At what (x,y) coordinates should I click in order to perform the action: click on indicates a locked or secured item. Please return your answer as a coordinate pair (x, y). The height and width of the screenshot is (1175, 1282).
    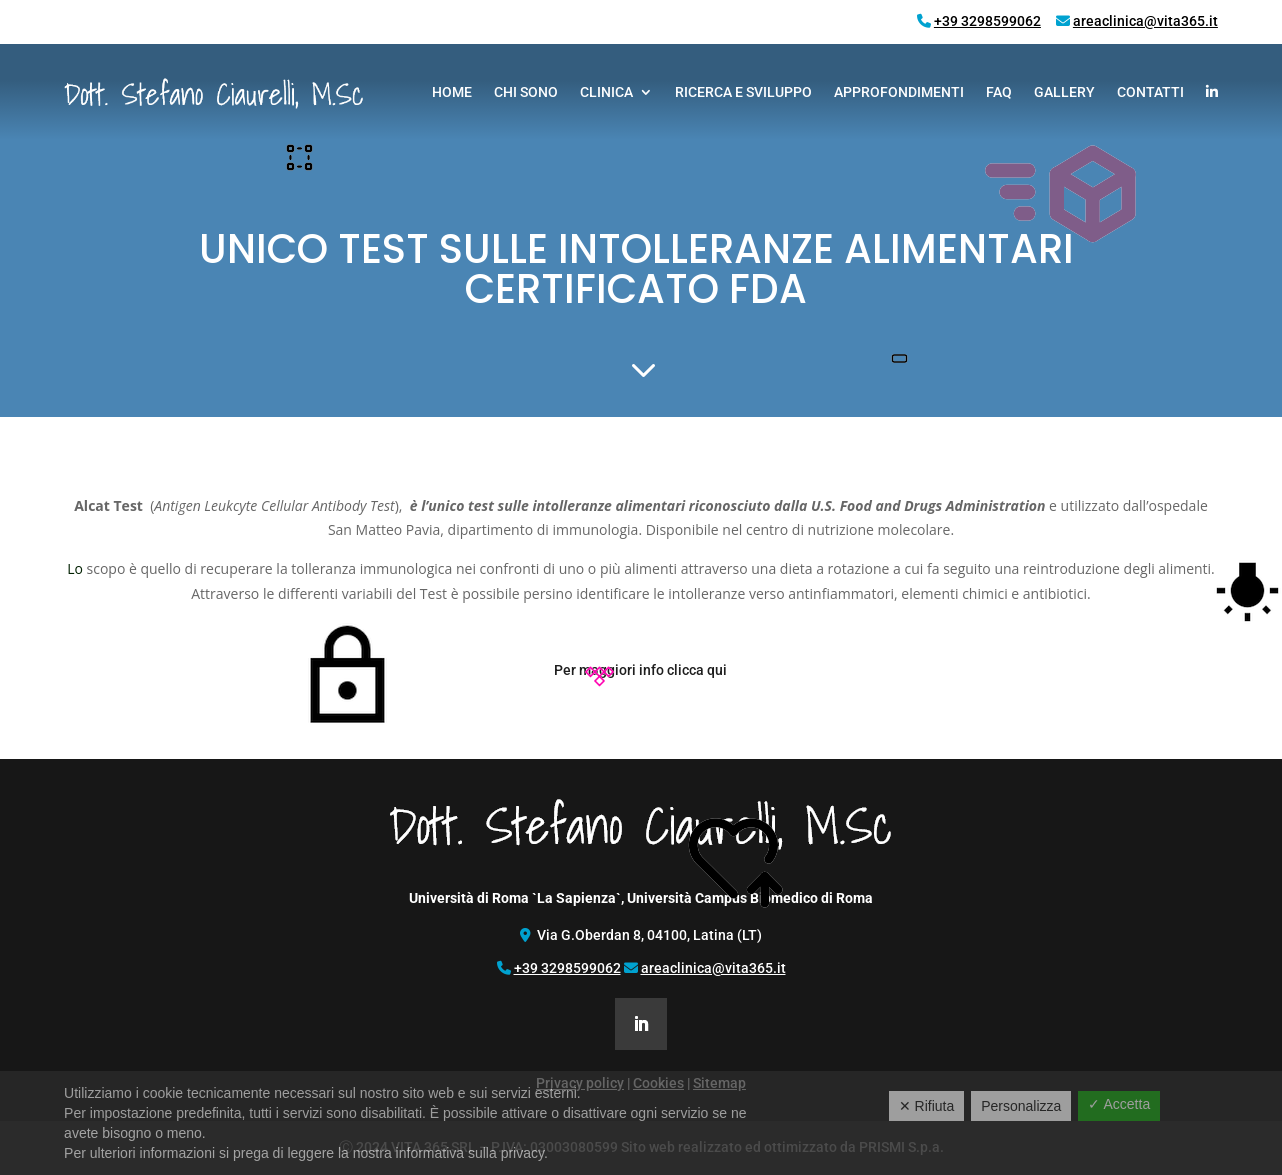
    Looking at the image, I should click on (347, 676).